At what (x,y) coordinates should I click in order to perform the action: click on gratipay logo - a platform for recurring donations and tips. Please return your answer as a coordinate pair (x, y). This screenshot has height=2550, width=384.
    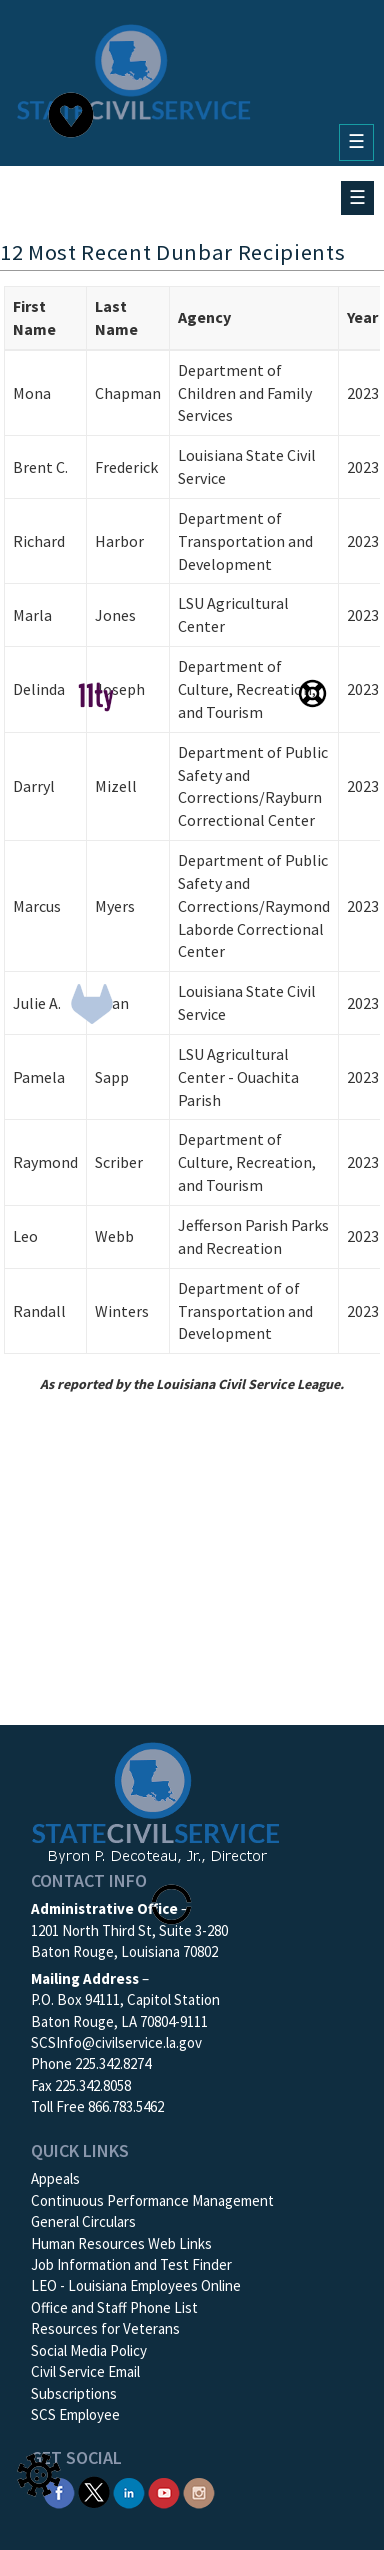
    Looking at the image, I should click on (71, 115).